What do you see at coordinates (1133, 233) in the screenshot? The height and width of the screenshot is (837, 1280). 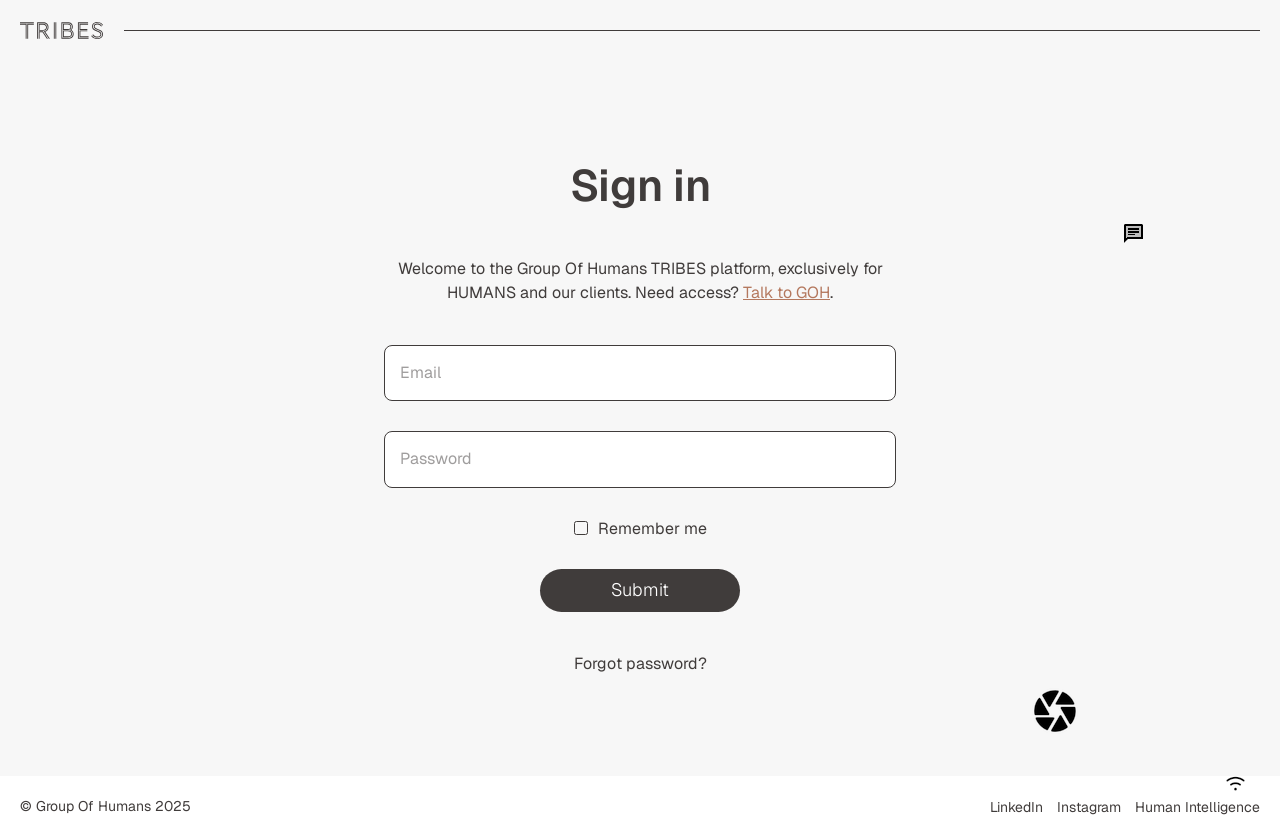 I see `open chat or messaging` at bounding box center [1133, 233].